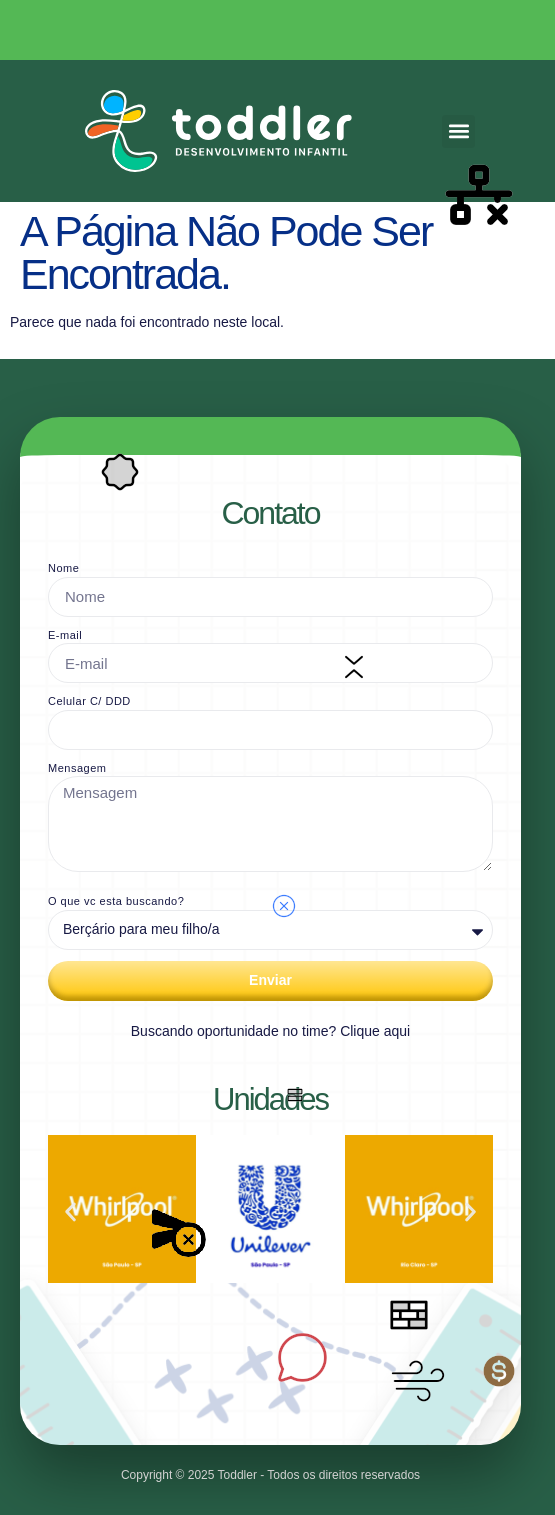 The width and height of the screenshot is (555, 1515). What do you see at coordinates (409, 1315) in the screenshot?
I see `access wall or barrier settings` at bounding box center [409, 1315].